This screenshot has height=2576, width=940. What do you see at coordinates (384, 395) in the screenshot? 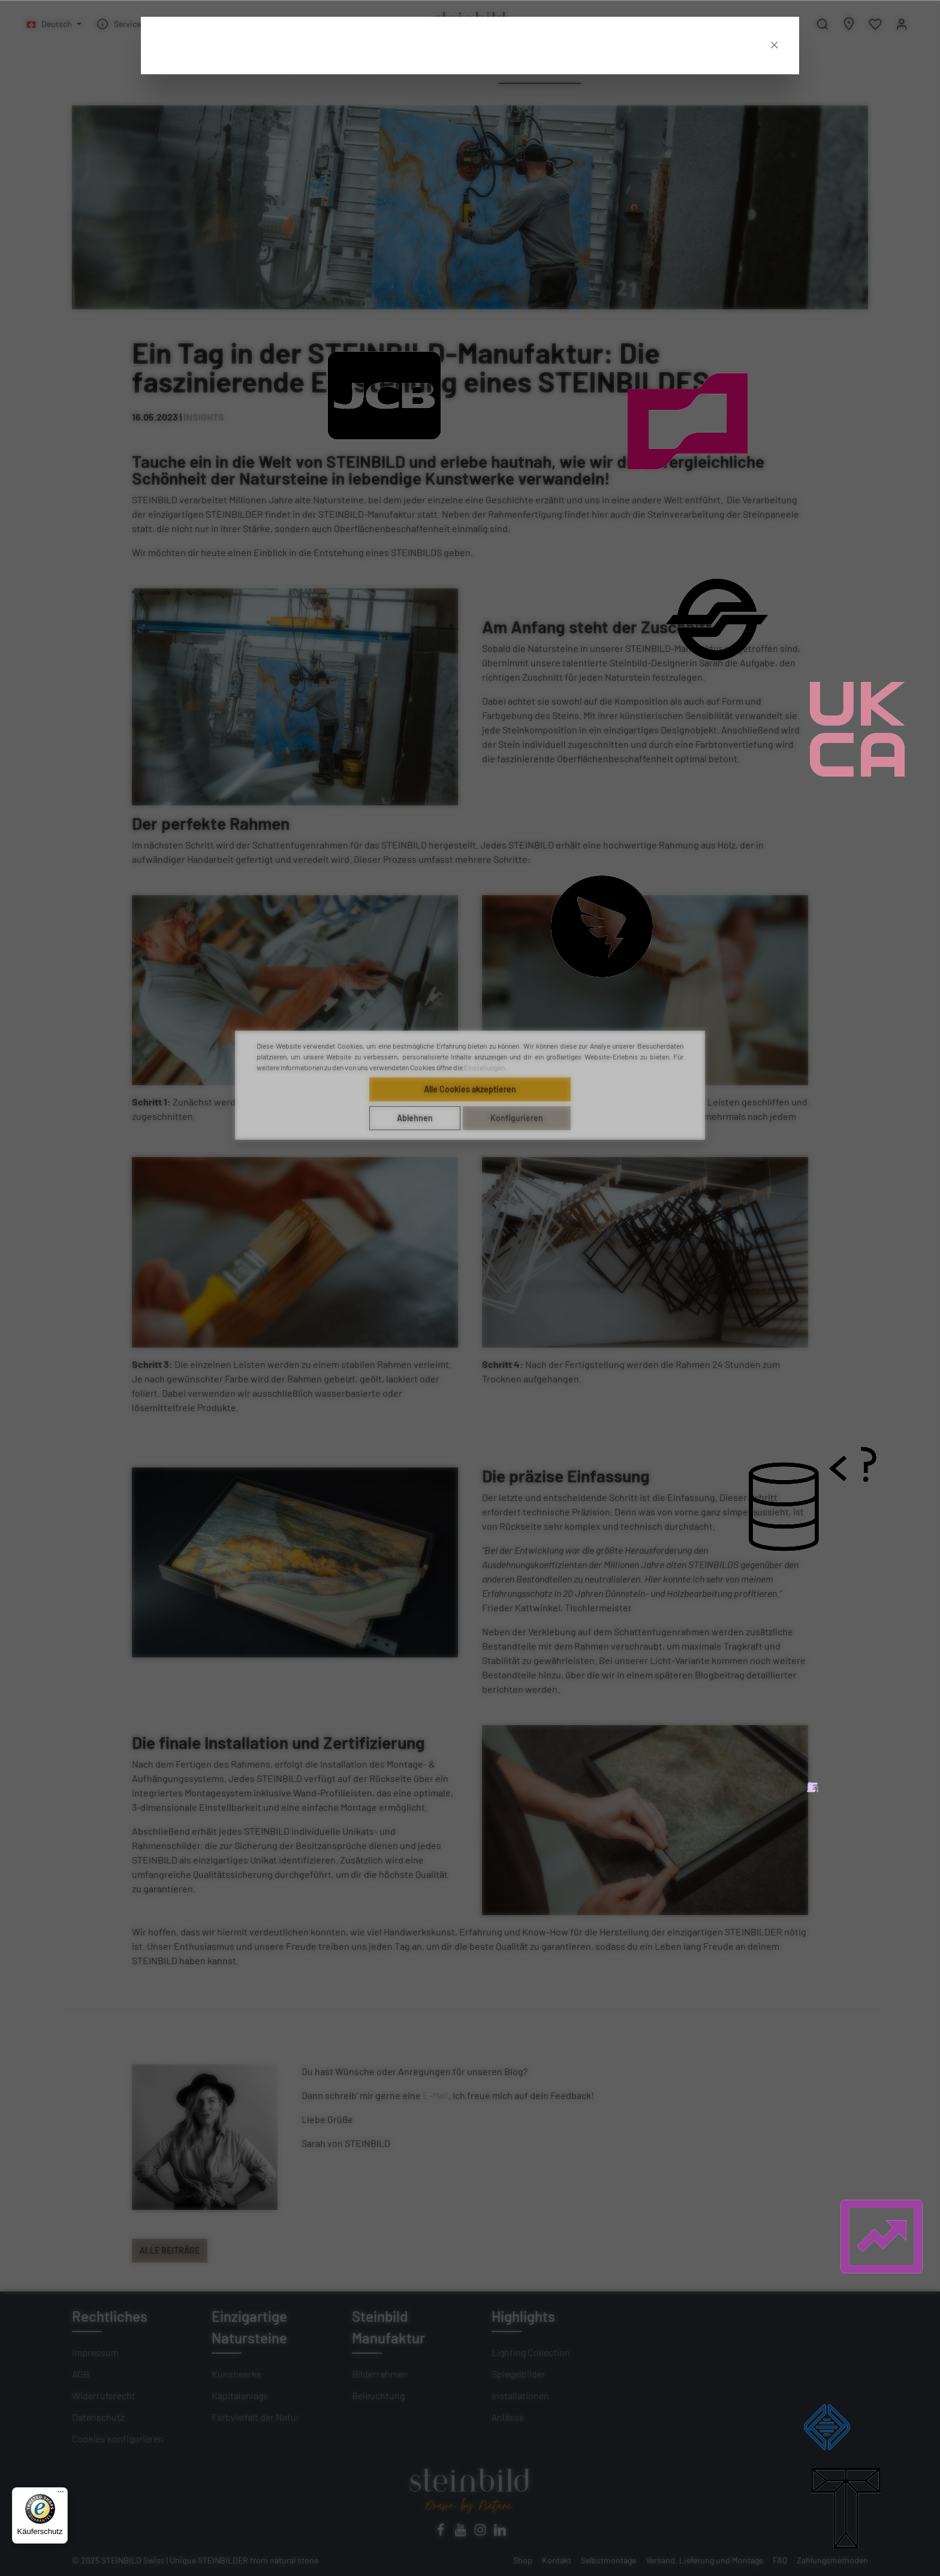
I see `pay with JCB credit card` at bounding box center [384, 395].